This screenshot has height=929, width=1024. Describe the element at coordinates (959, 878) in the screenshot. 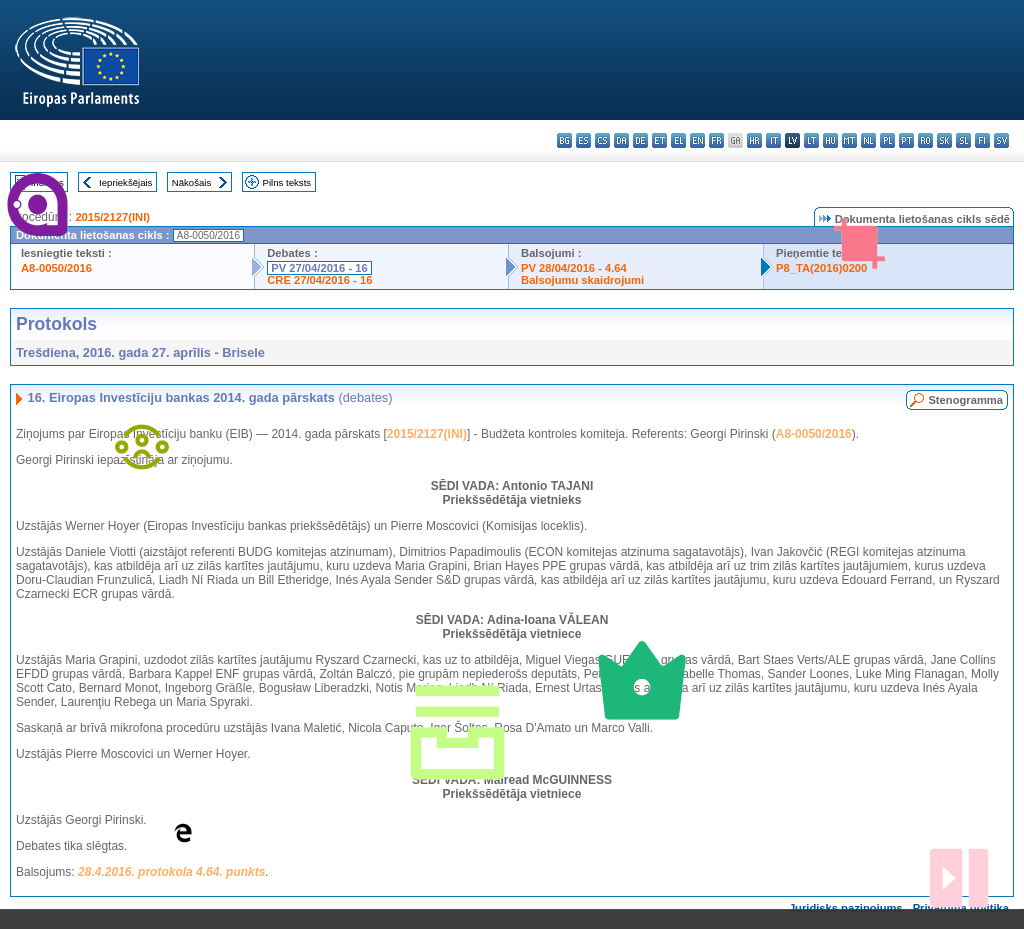

I see `expand the sidebar panel` at that location.